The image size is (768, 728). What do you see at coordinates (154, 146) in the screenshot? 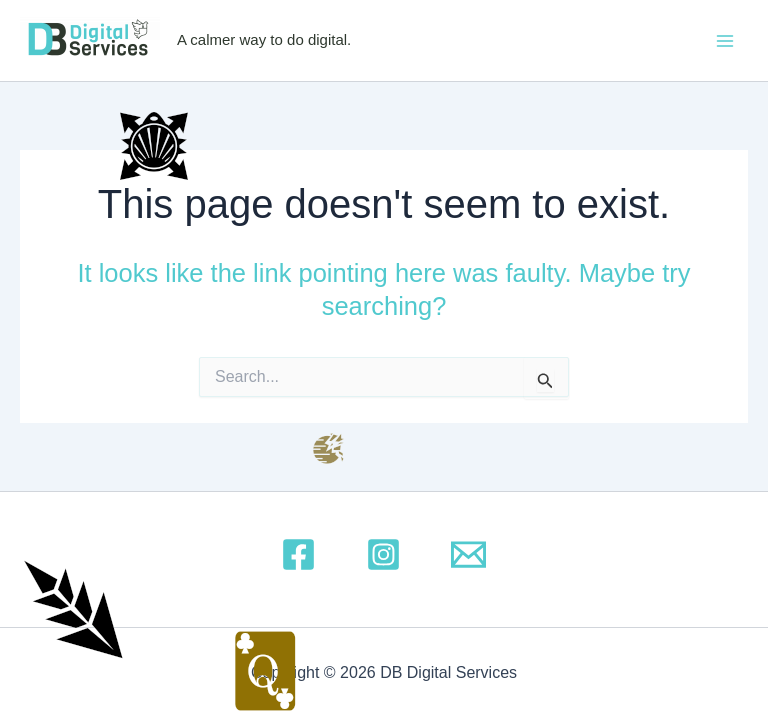
I see `share or broadcast game achievement` at bounding box center [154, 146].